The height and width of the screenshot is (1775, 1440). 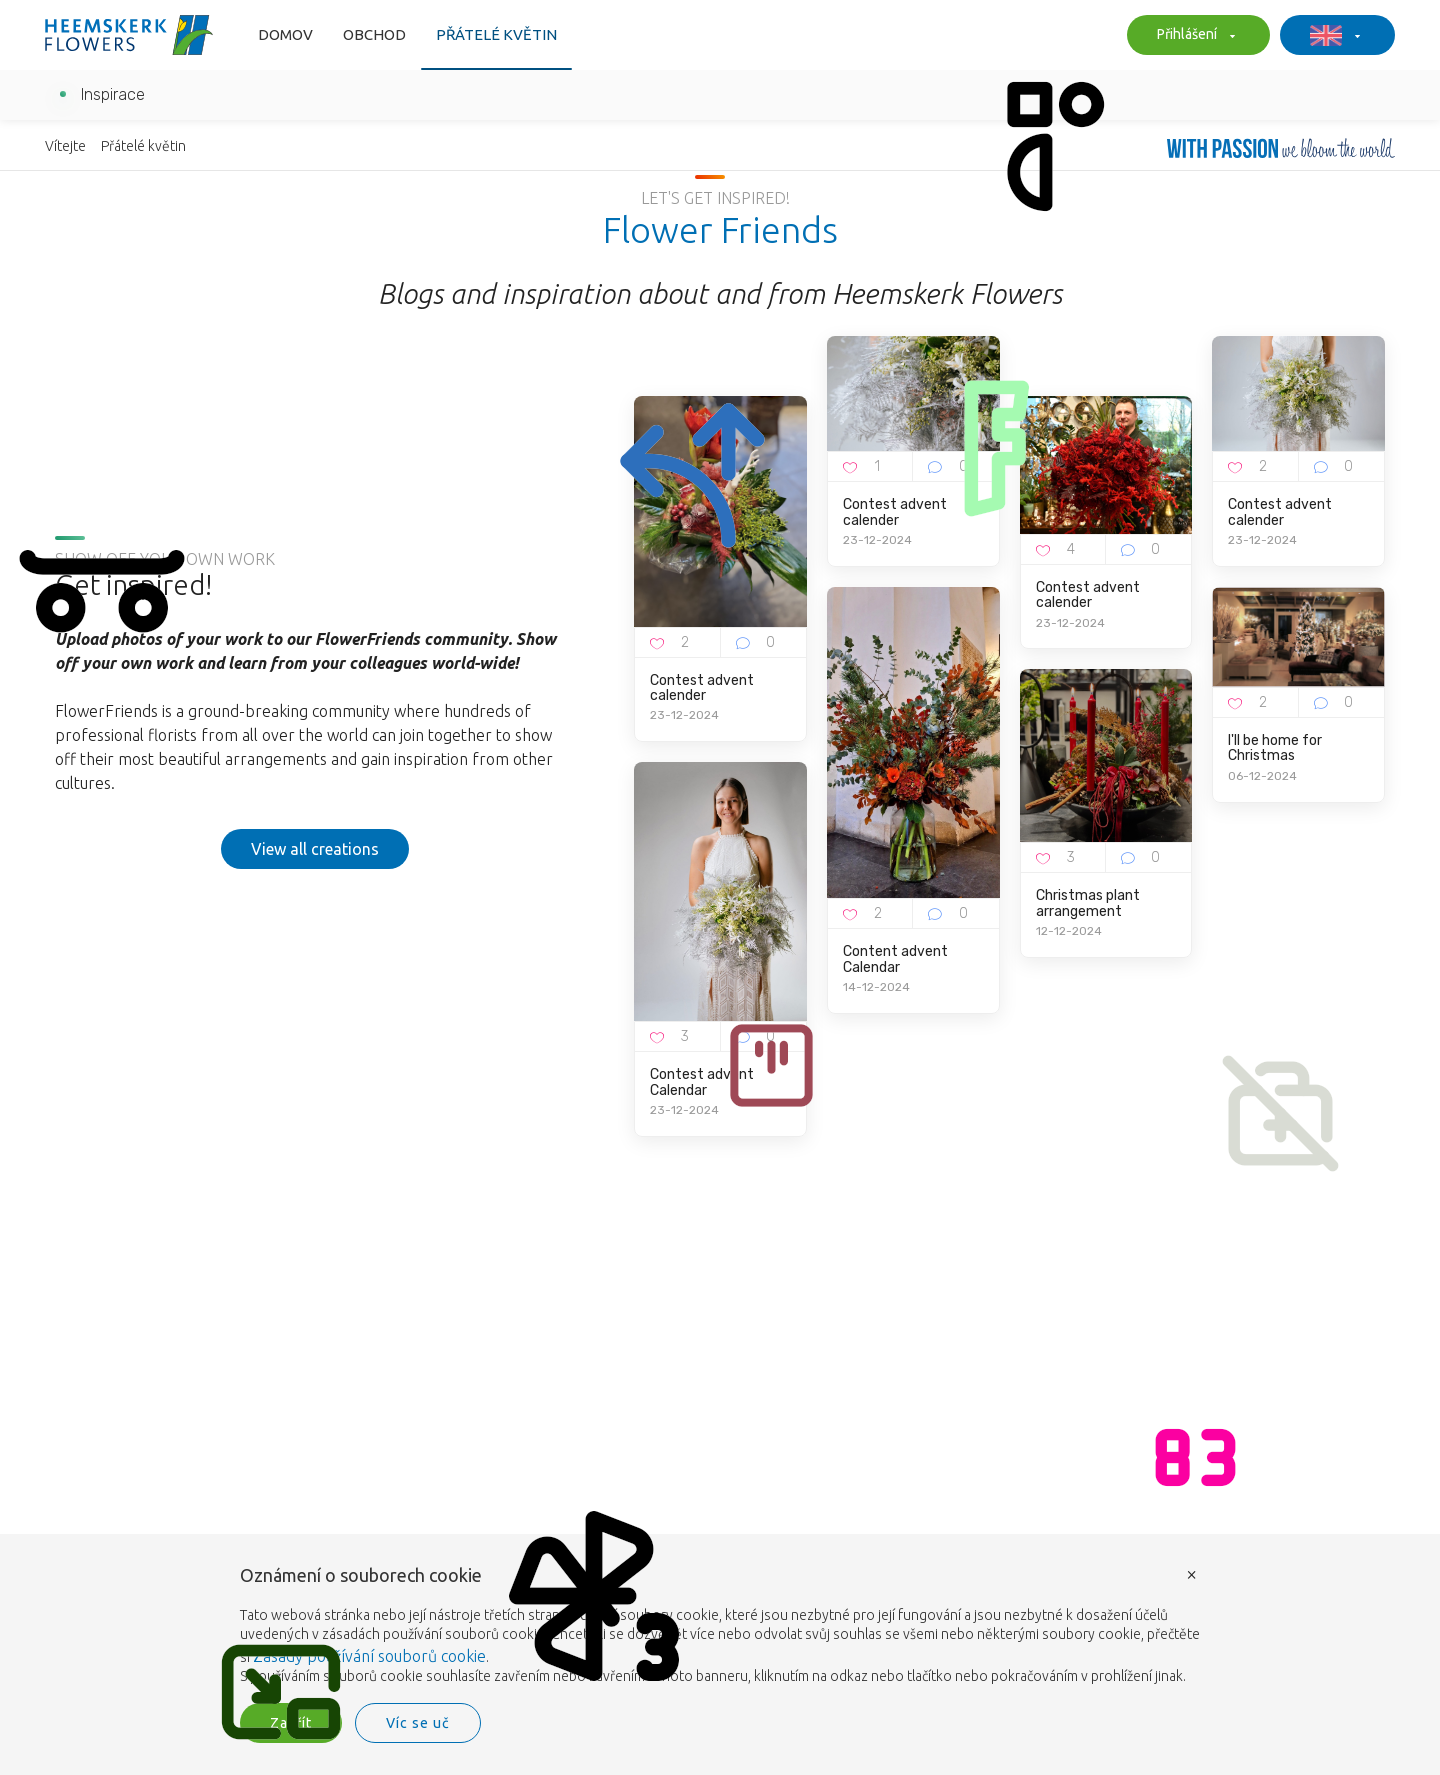 What do you see at coordinates (998, 448) in the screenshot?
I see `launch fortnite game` at bounding box center [998, 448].